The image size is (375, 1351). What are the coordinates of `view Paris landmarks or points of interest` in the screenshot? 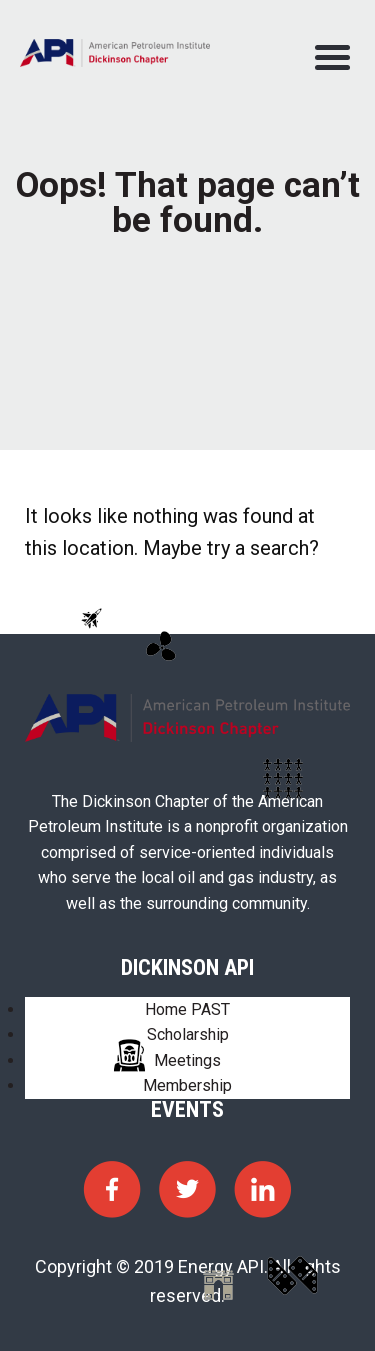 It's located at (218, 1282).